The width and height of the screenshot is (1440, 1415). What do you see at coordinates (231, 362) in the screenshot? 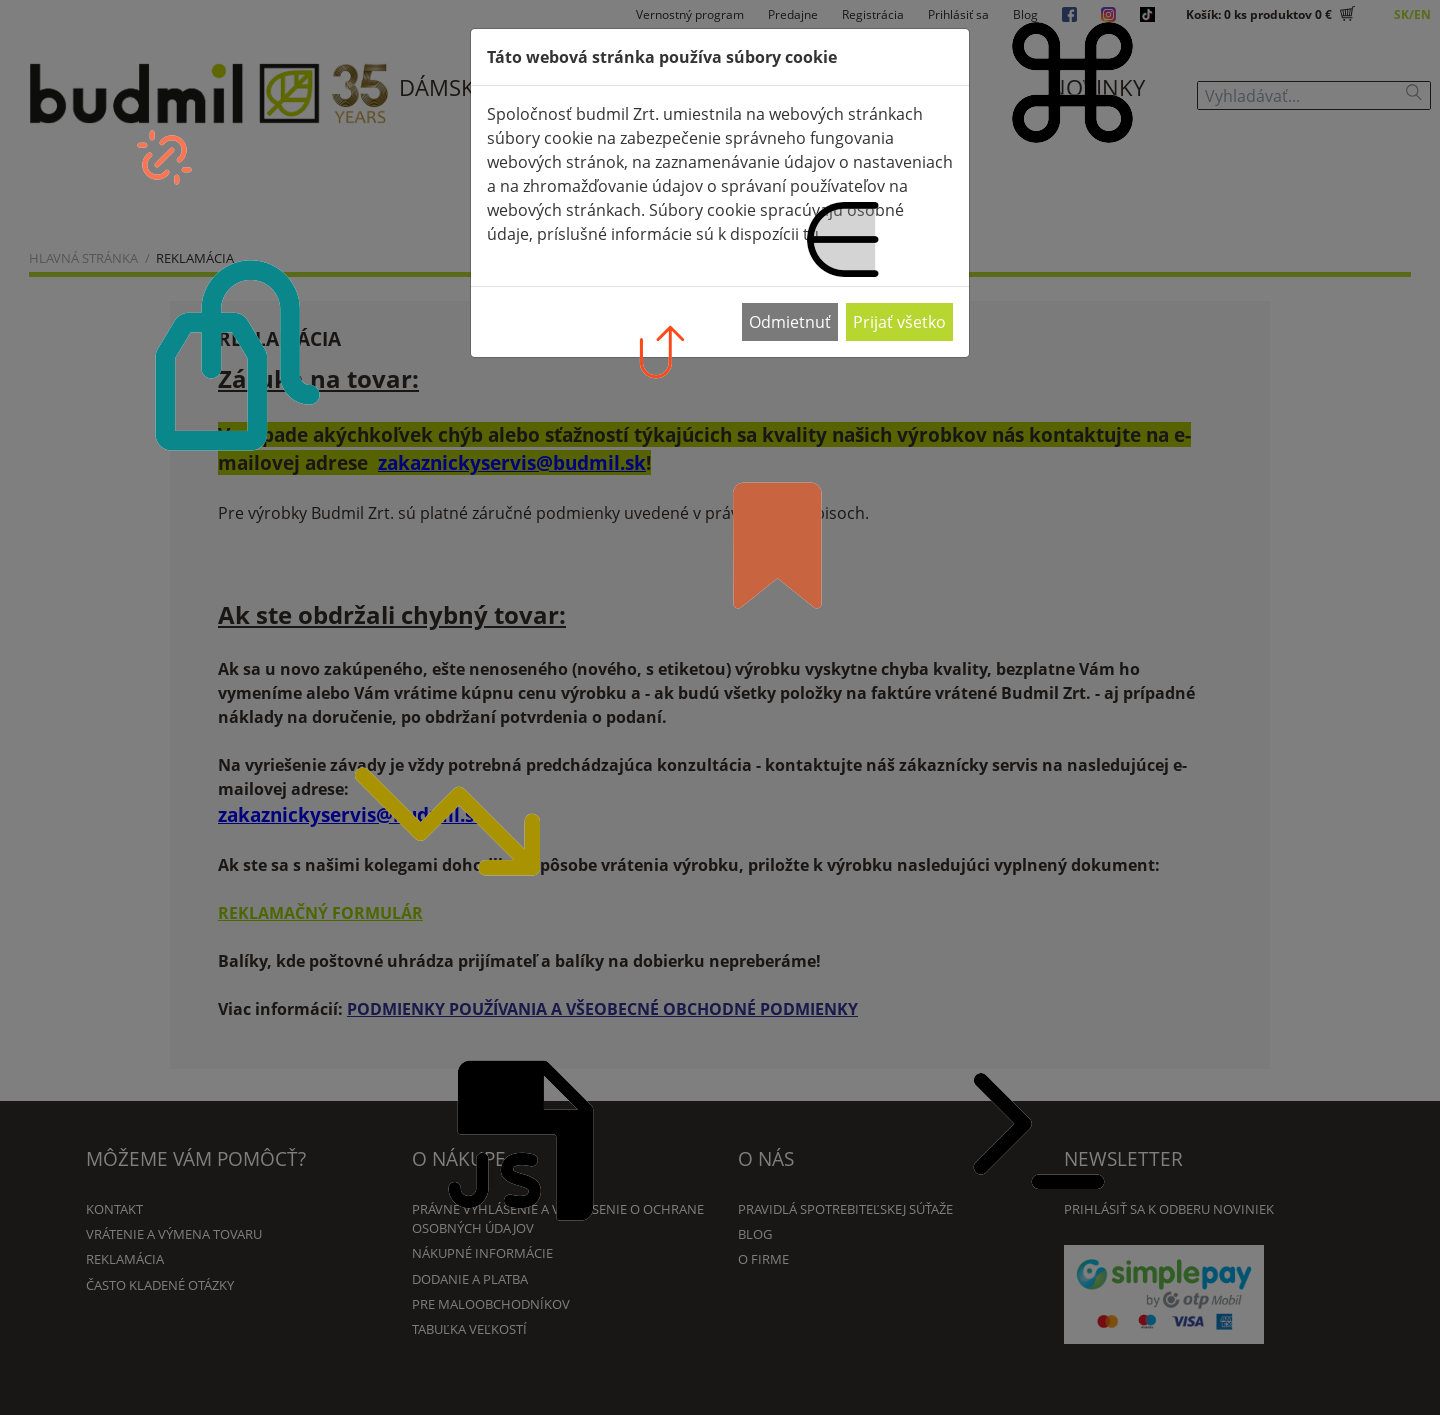
I see `select tea or hot beverage option` at bounding box center [231, 362].